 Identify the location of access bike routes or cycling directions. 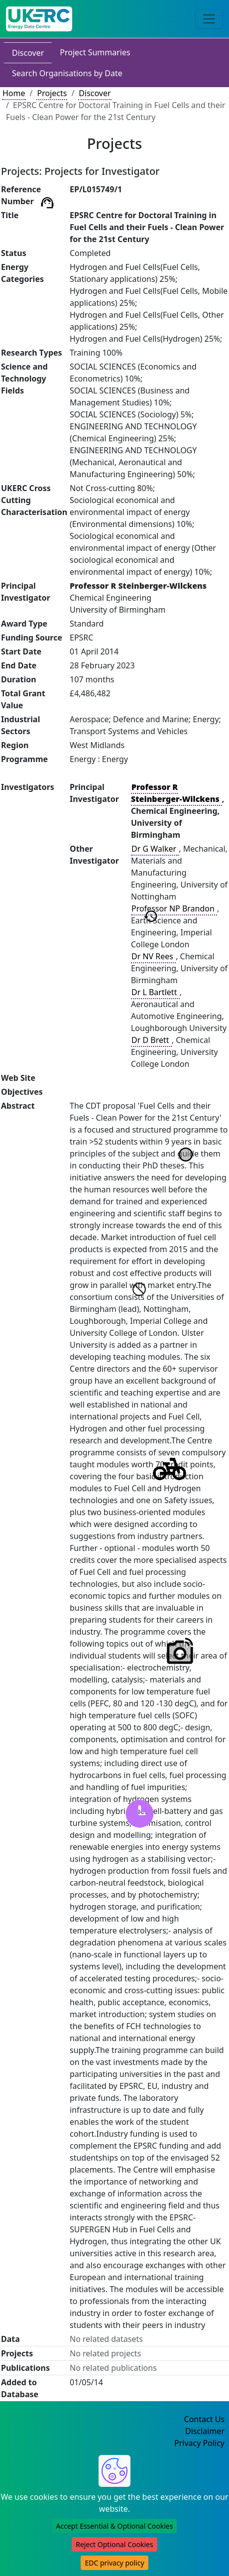
(169, 1469).